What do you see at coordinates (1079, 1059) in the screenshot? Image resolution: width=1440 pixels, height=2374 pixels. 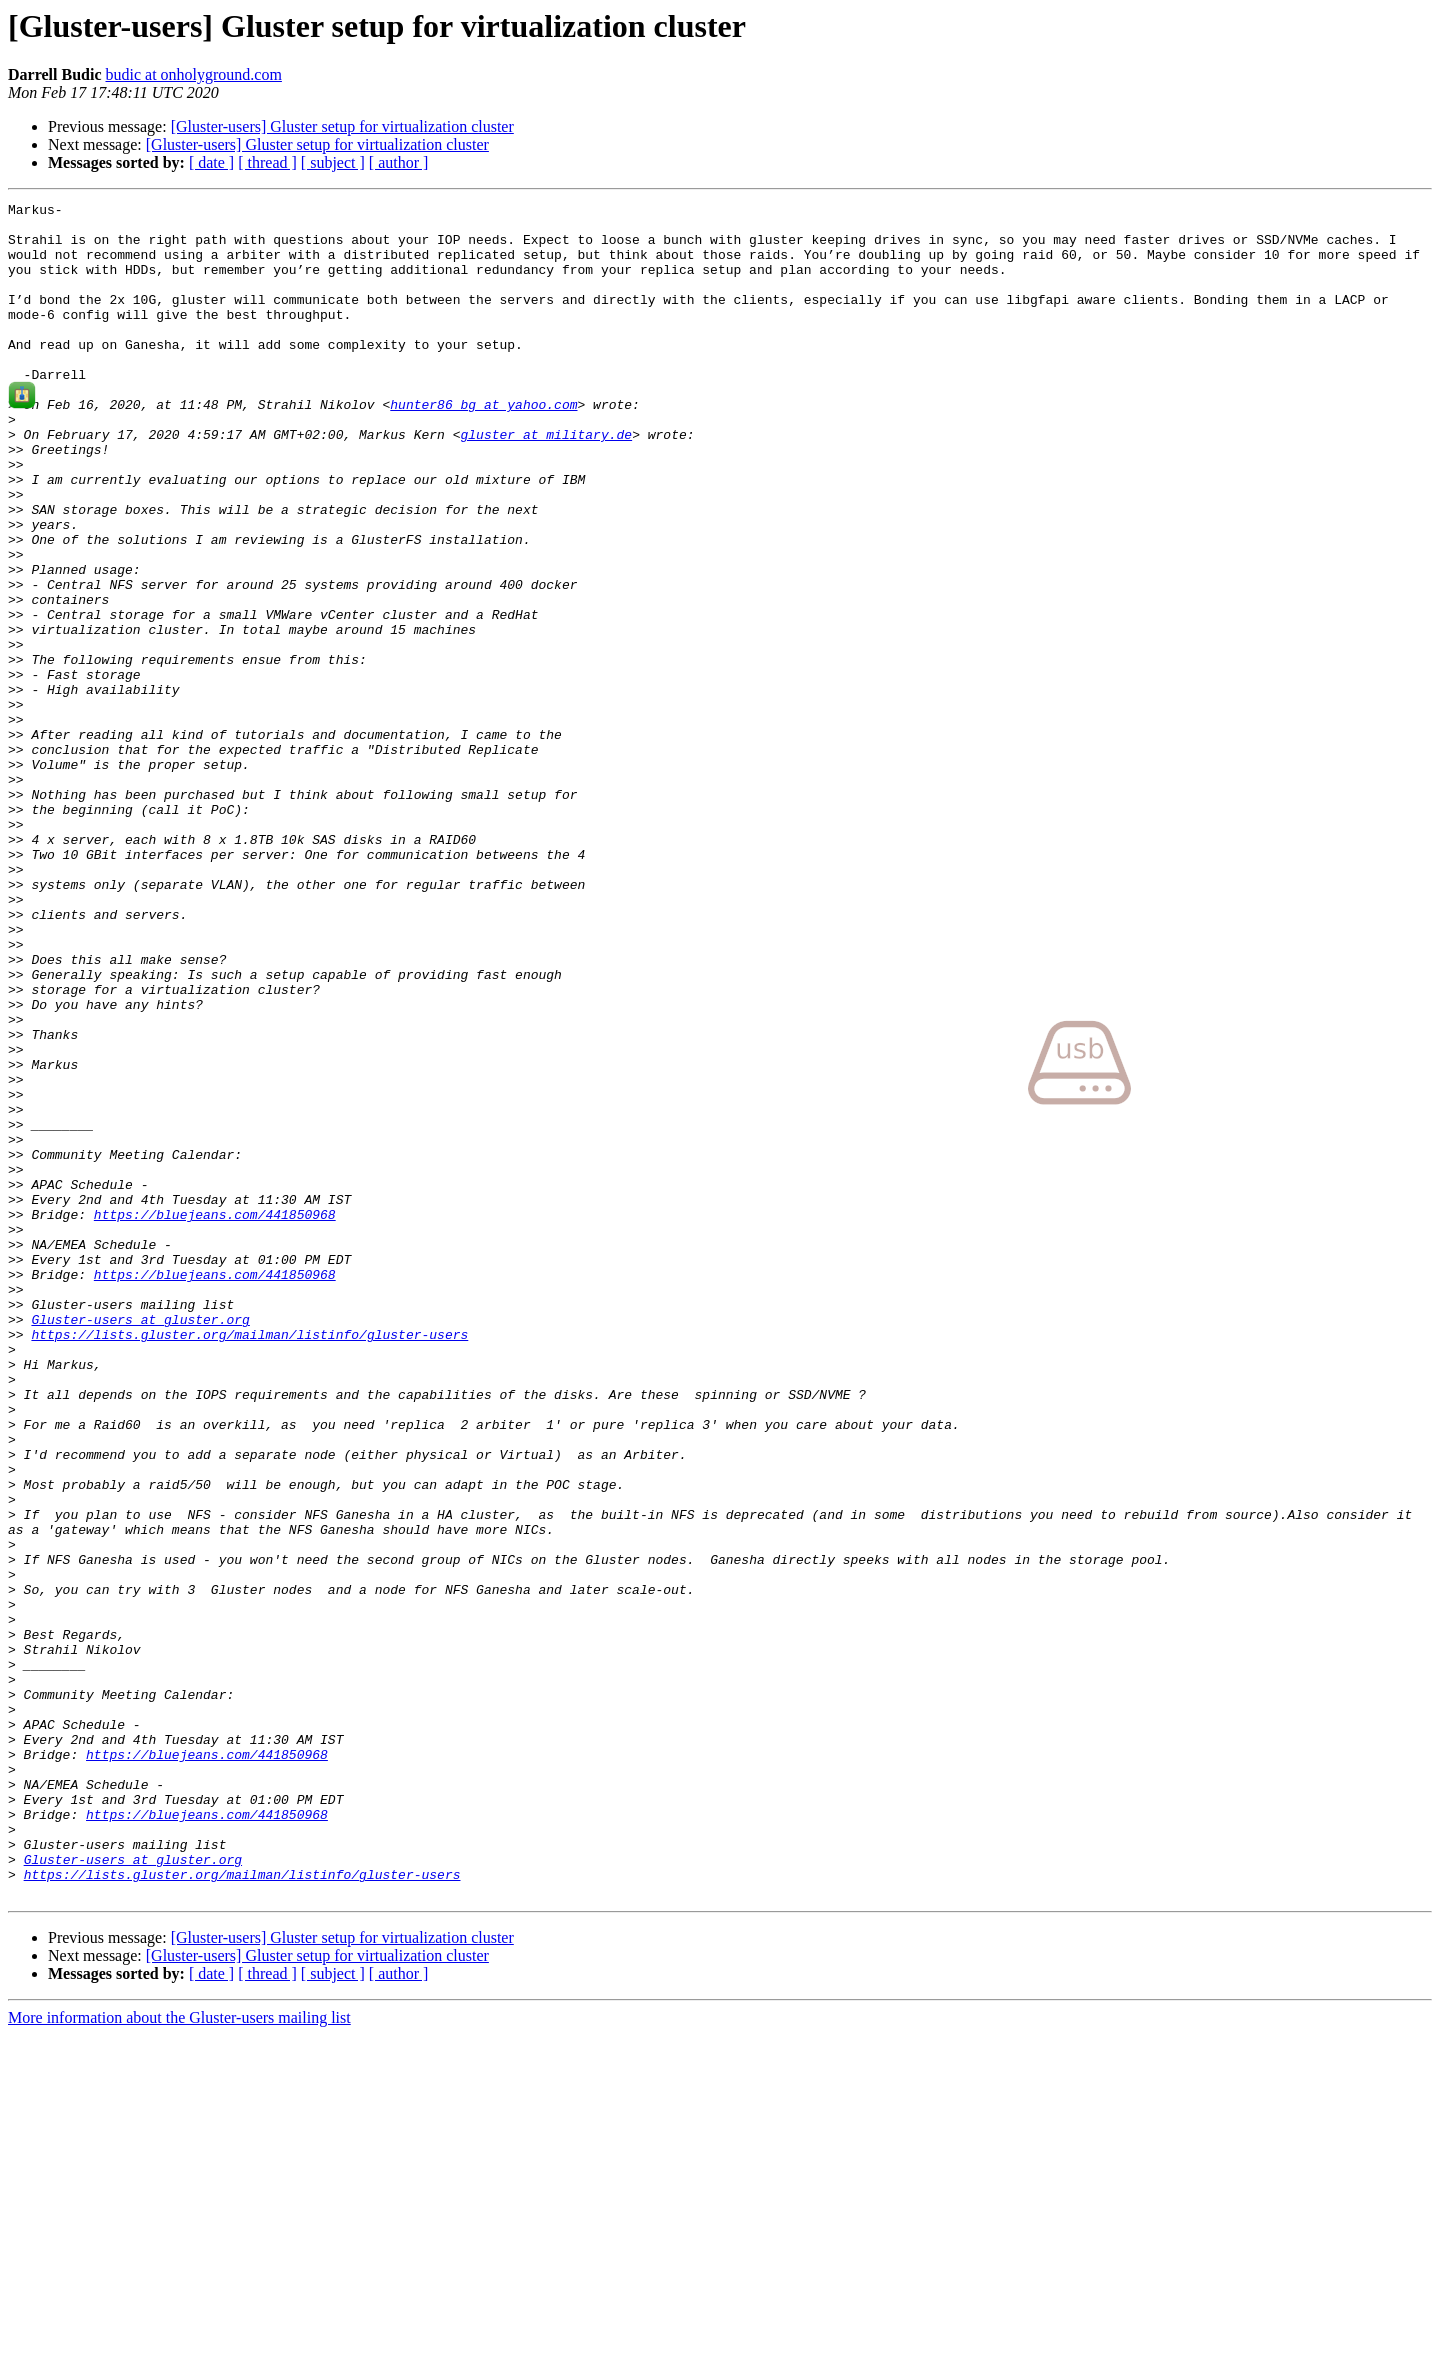 I see `external usb hard drive connected` at bounding box center [1079, 1059].